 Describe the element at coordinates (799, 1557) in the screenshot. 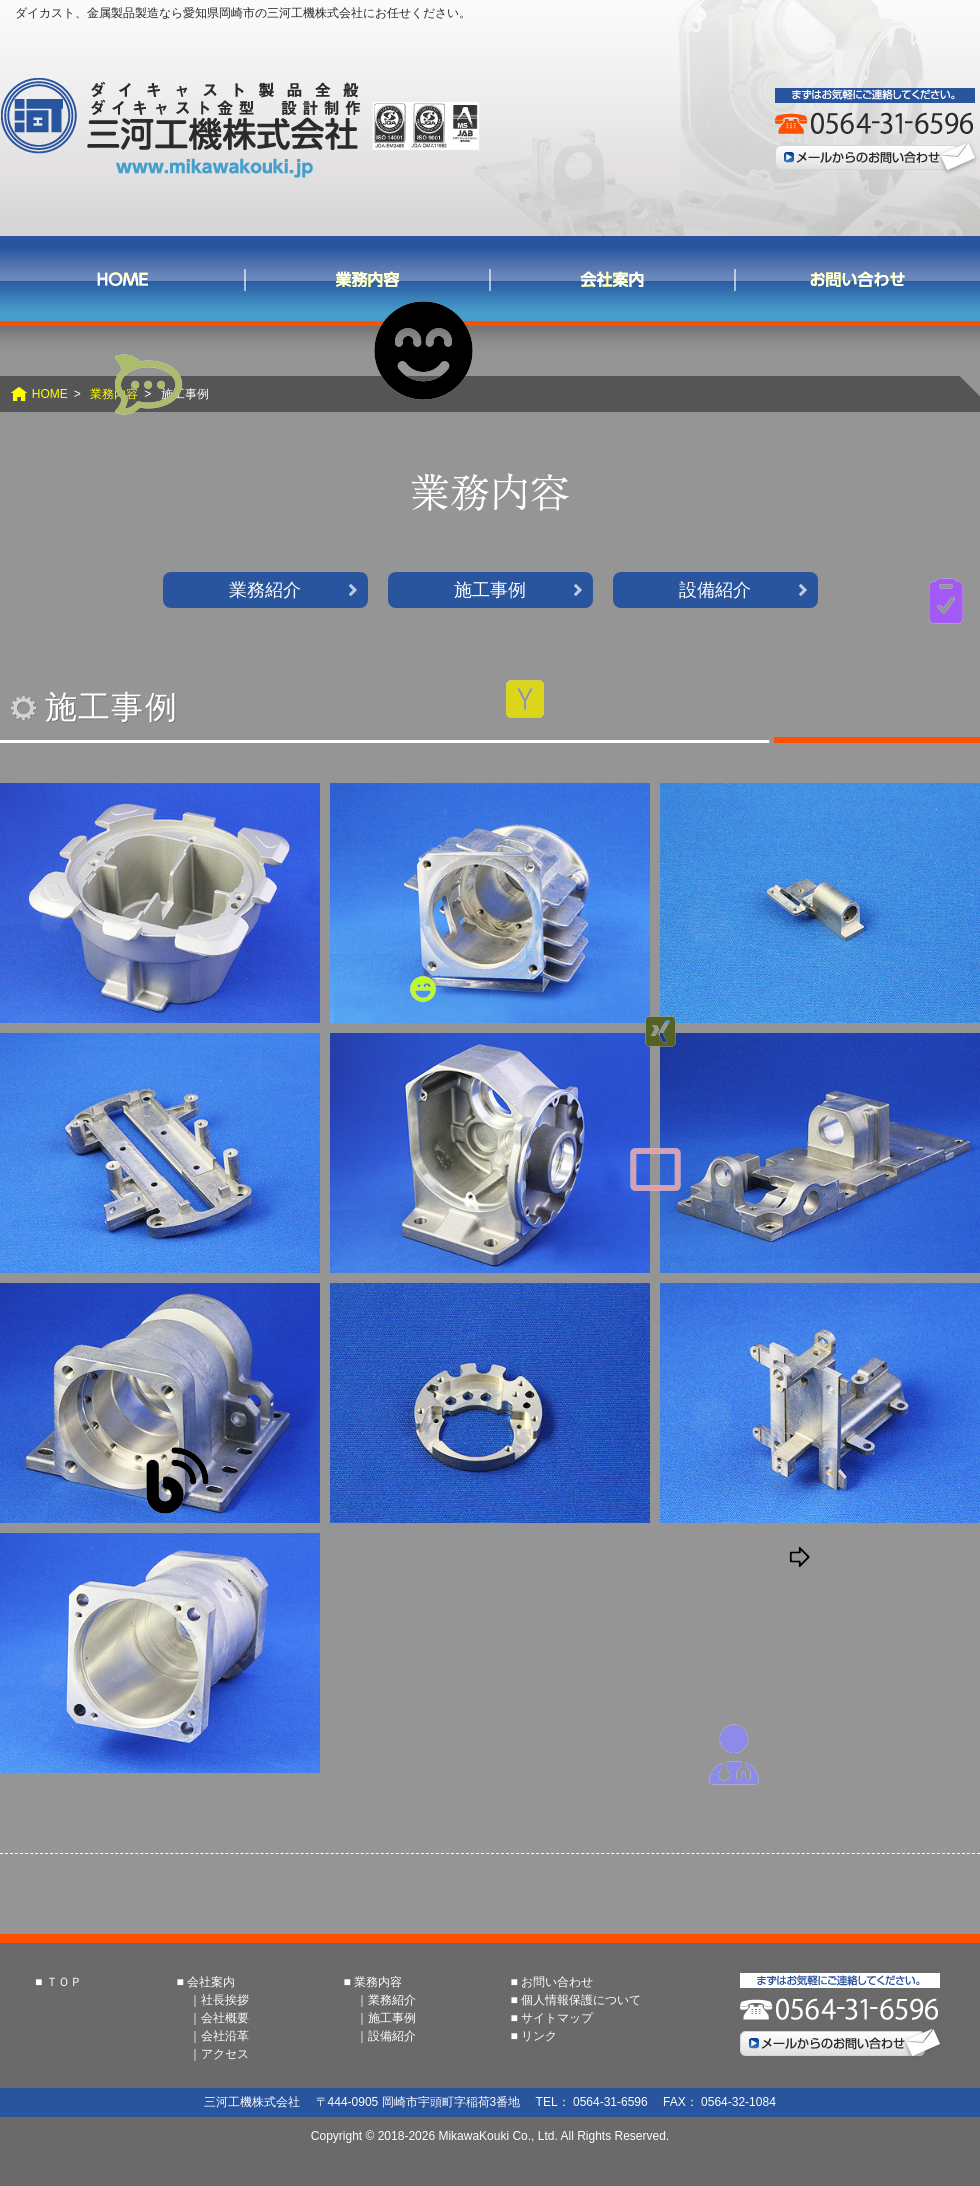

I see `go forward or proceed to the next step` at that location.